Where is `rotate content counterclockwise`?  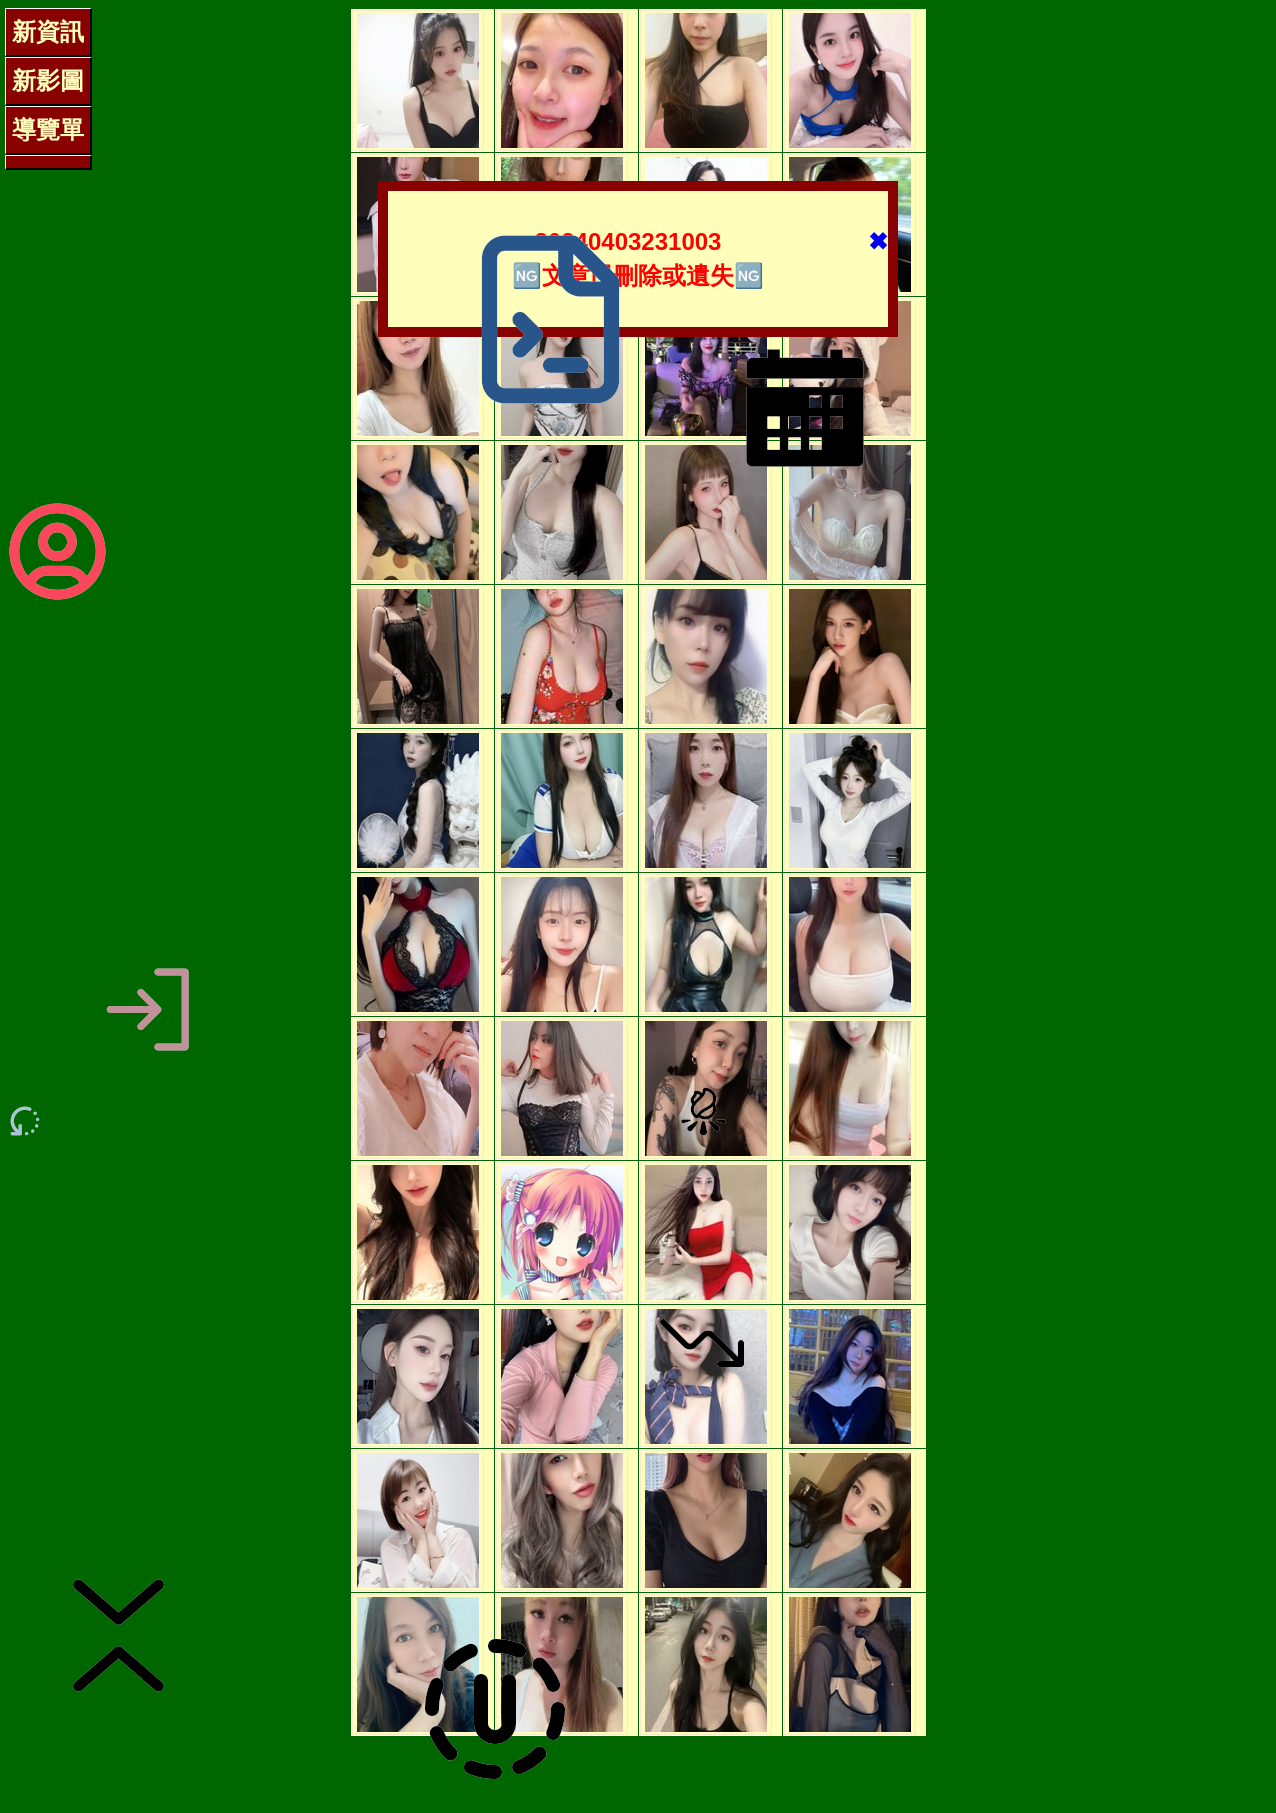 rotate content counterclockwise is located at coordinates (25, 1121).